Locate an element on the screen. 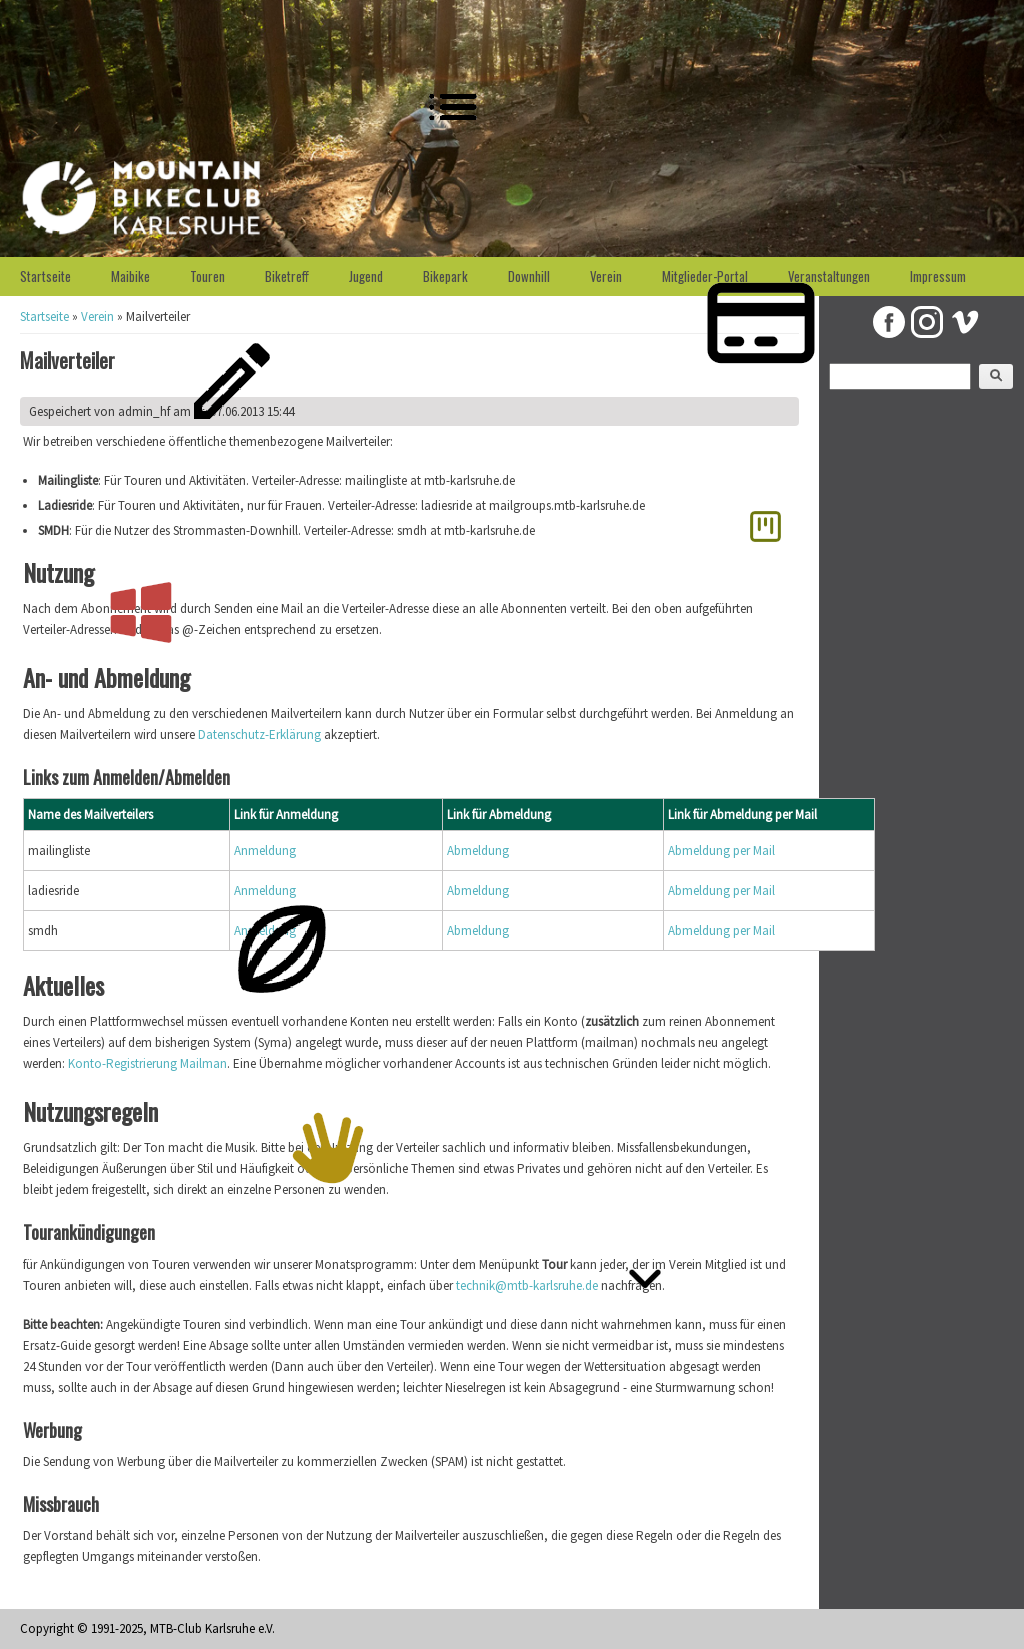 This screenshot has height=1649, width=1024. open the Windows start menu is located at coordinates (143, 612).